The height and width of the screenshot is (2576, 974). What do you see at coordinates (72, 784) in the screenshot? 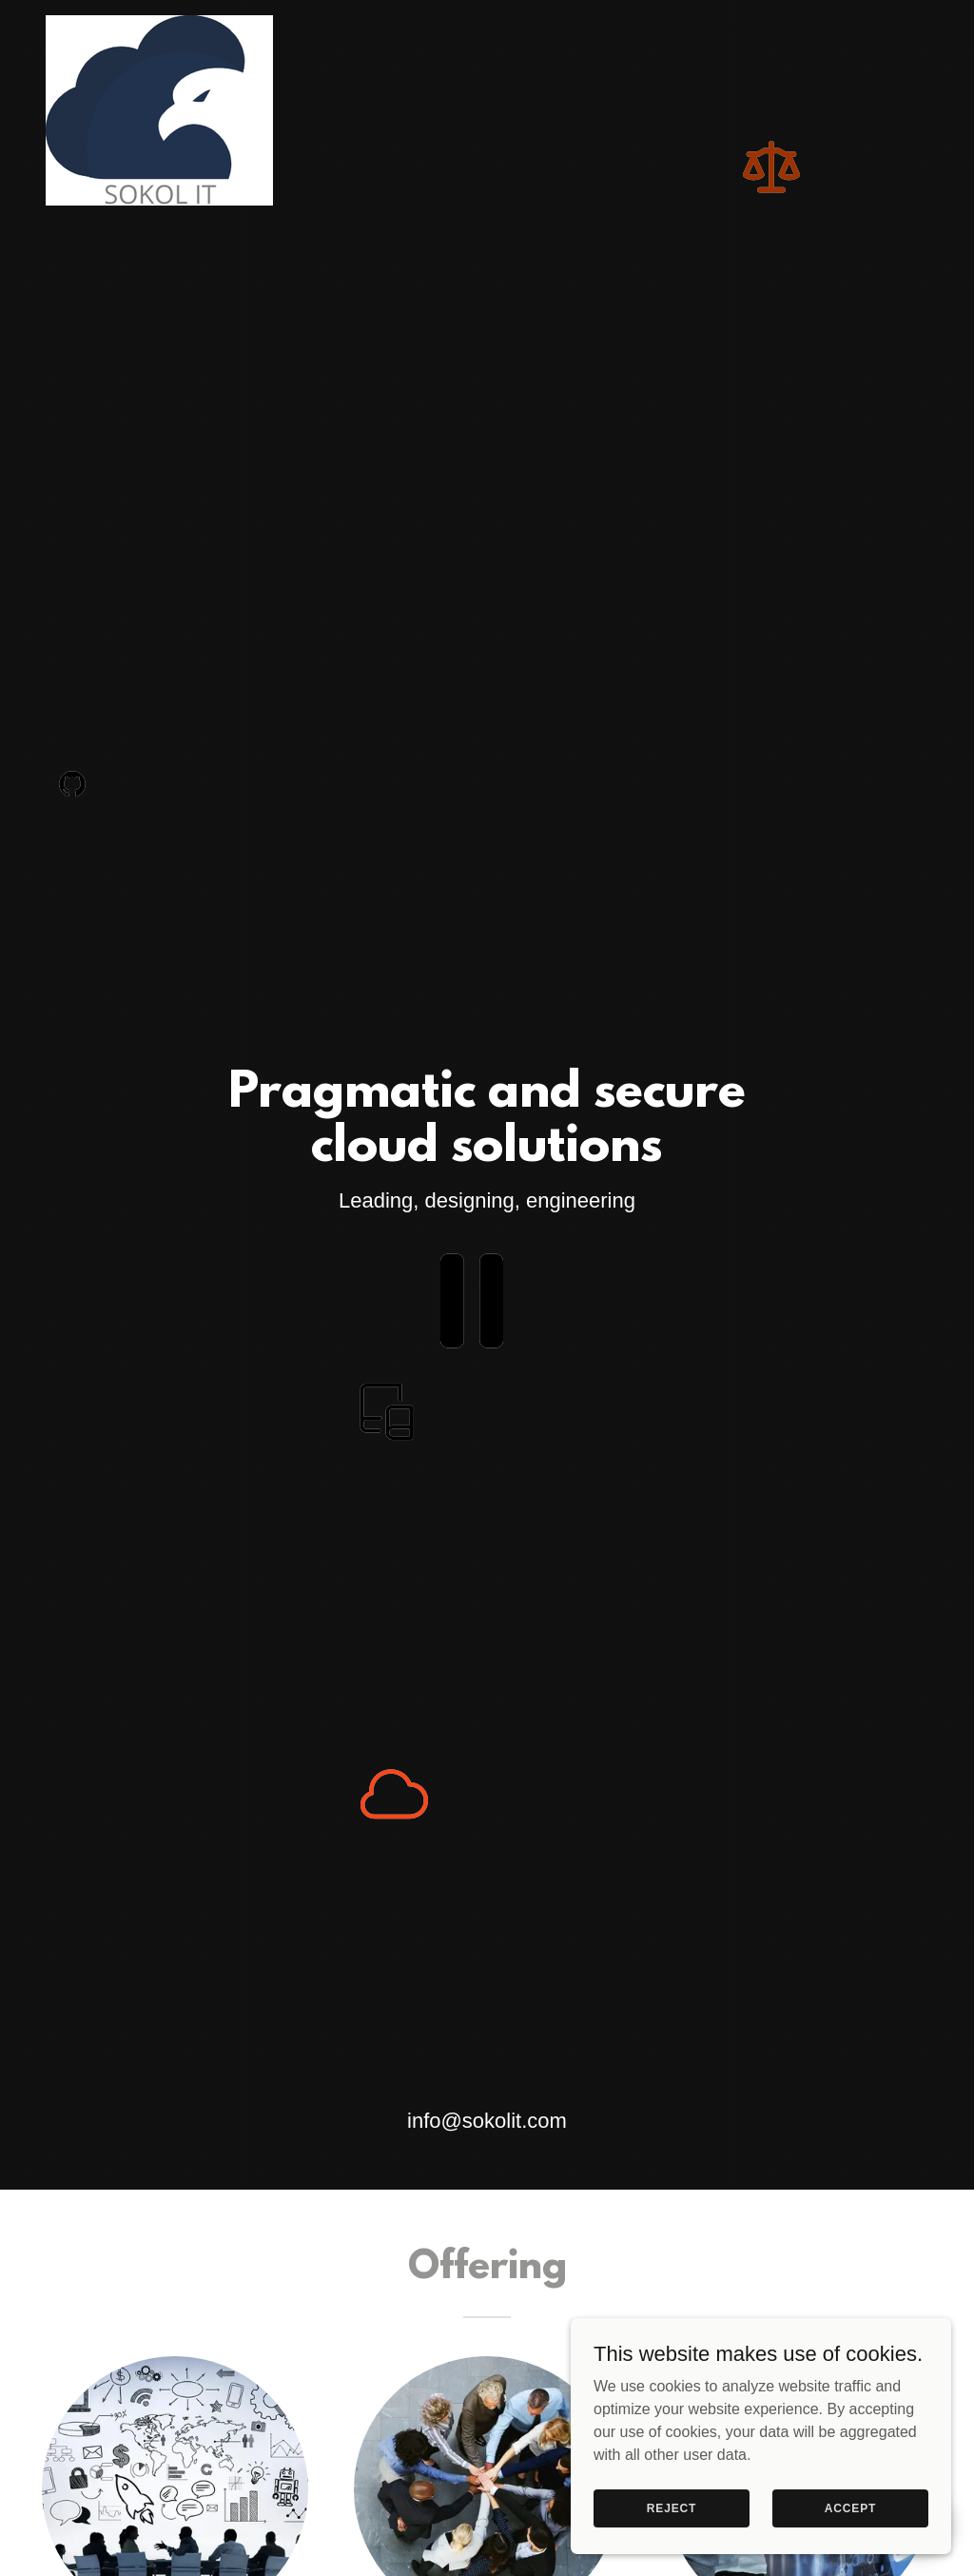
I see `view project on github` at bounding box center [72, 784].